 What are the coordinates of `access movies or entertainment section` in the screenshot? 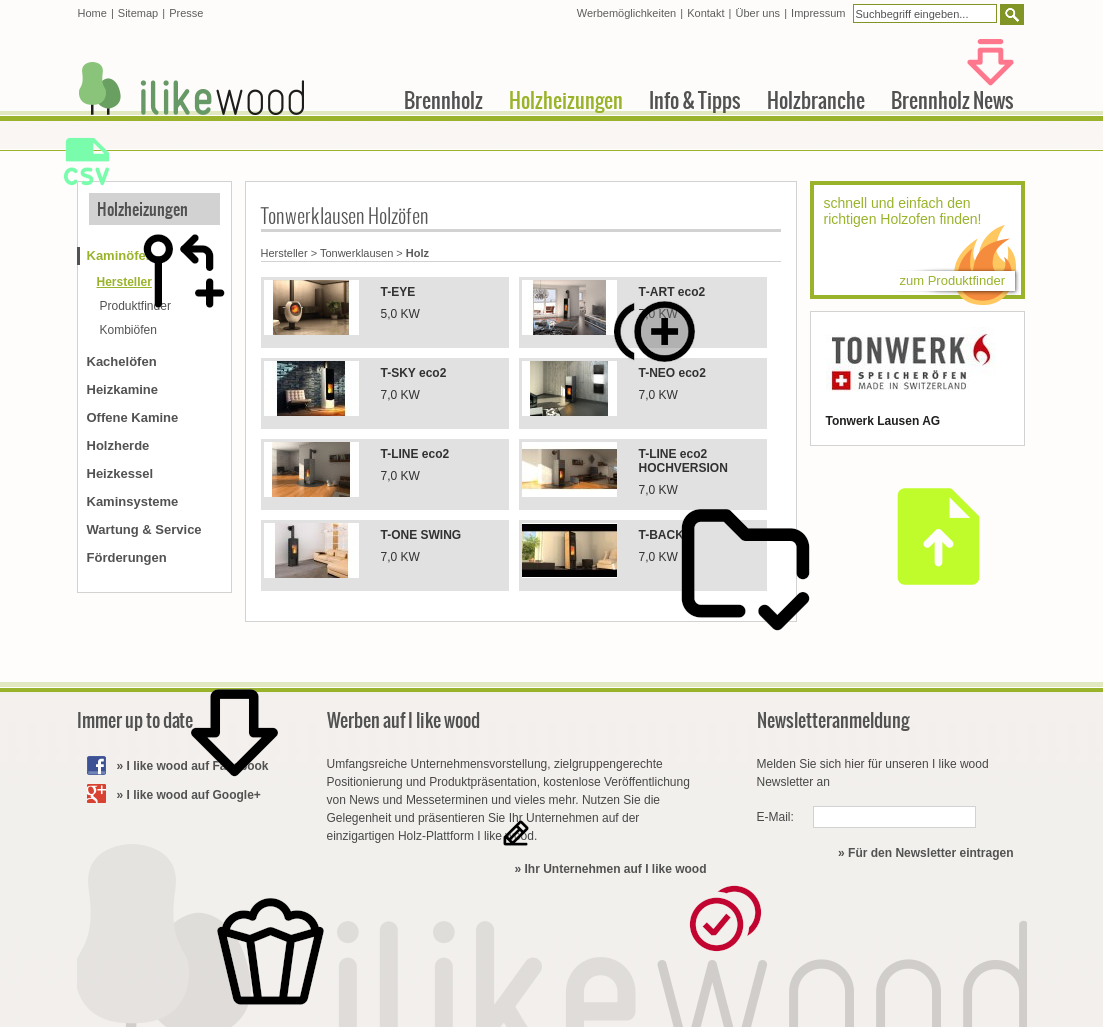 It's located at (270, 955).